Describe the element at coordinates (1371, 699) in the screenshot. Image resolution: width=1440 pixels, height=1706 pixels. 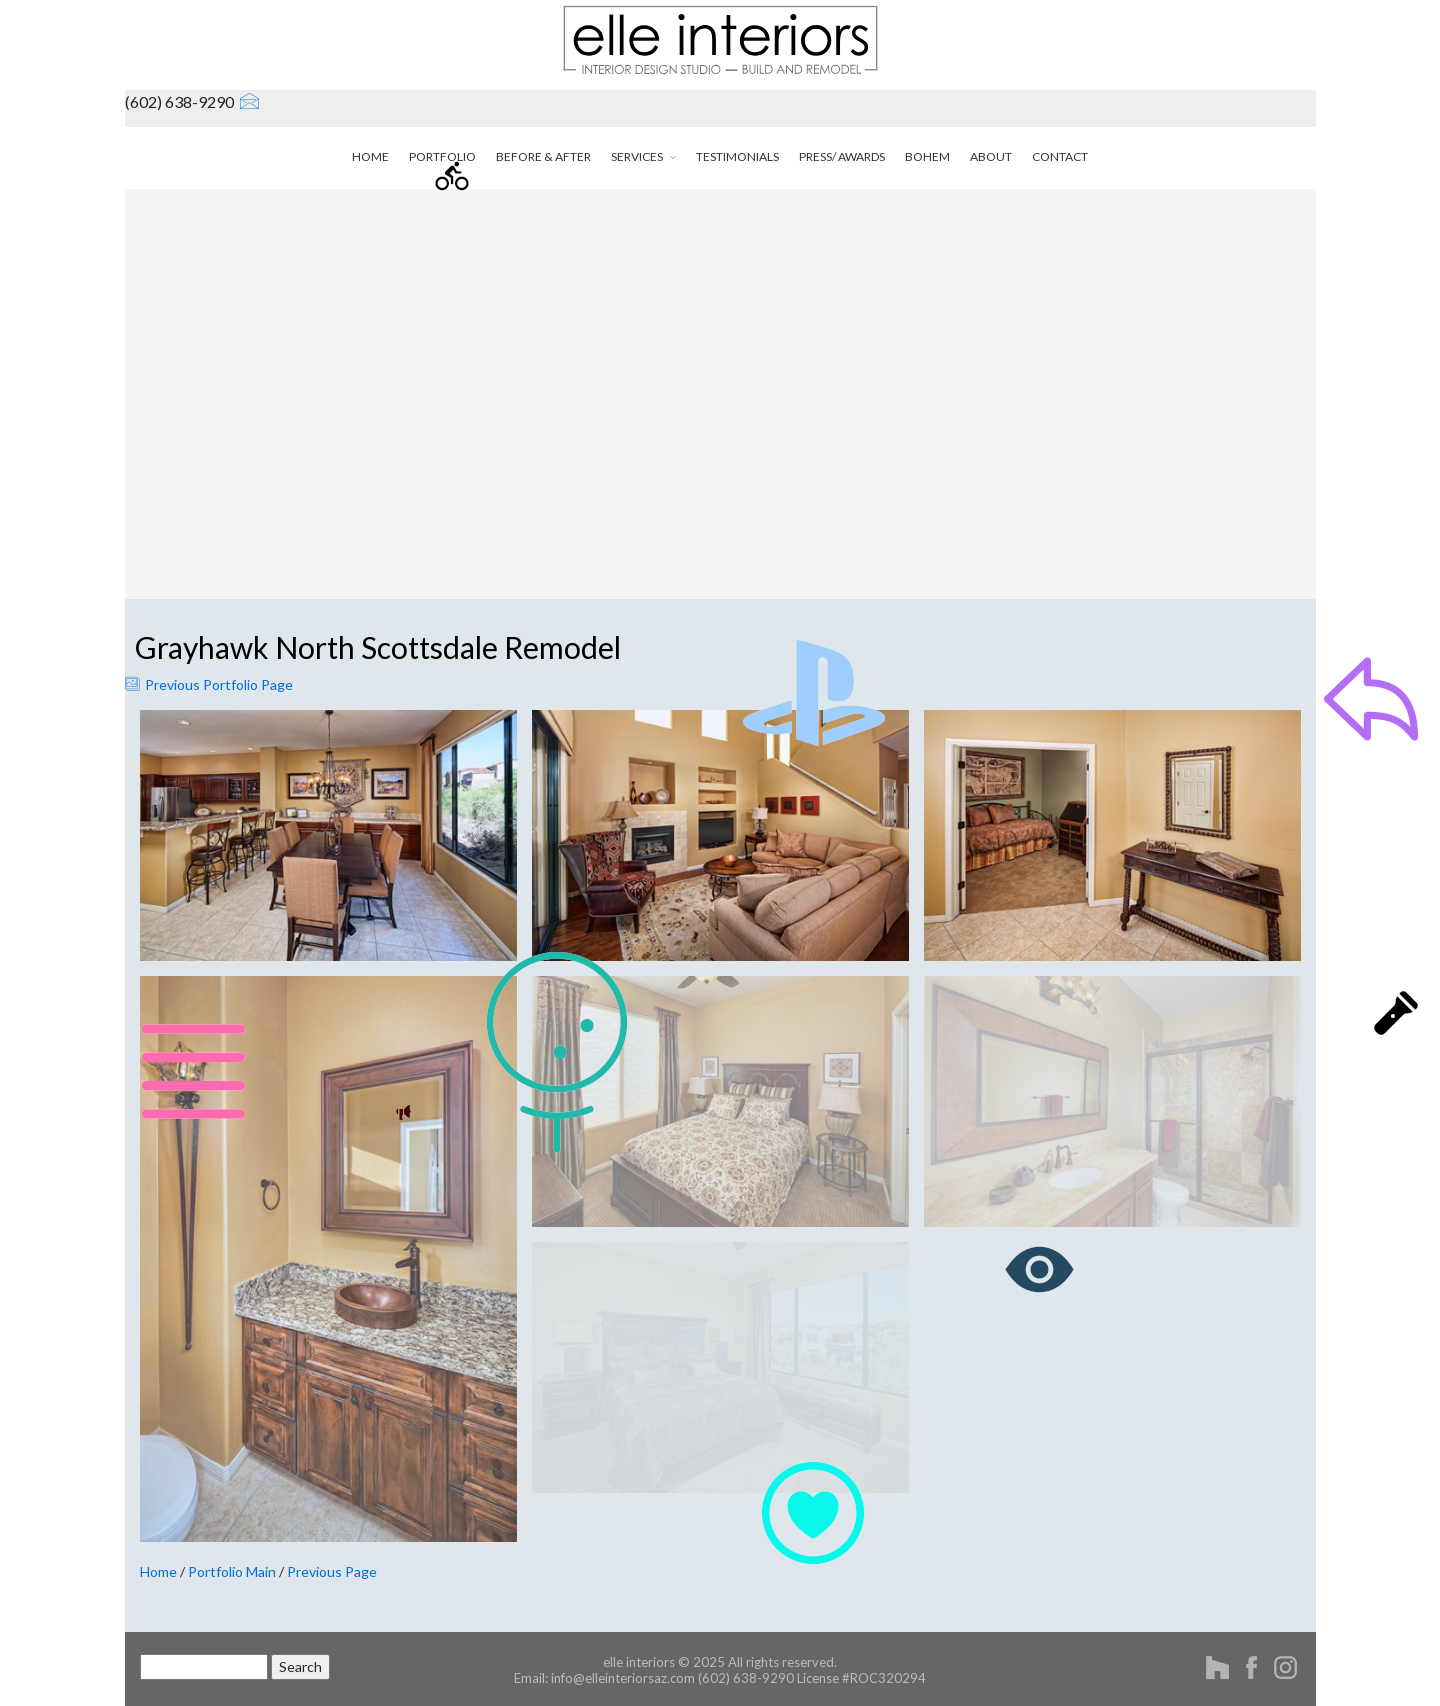
I see `undo the last action` at that location.